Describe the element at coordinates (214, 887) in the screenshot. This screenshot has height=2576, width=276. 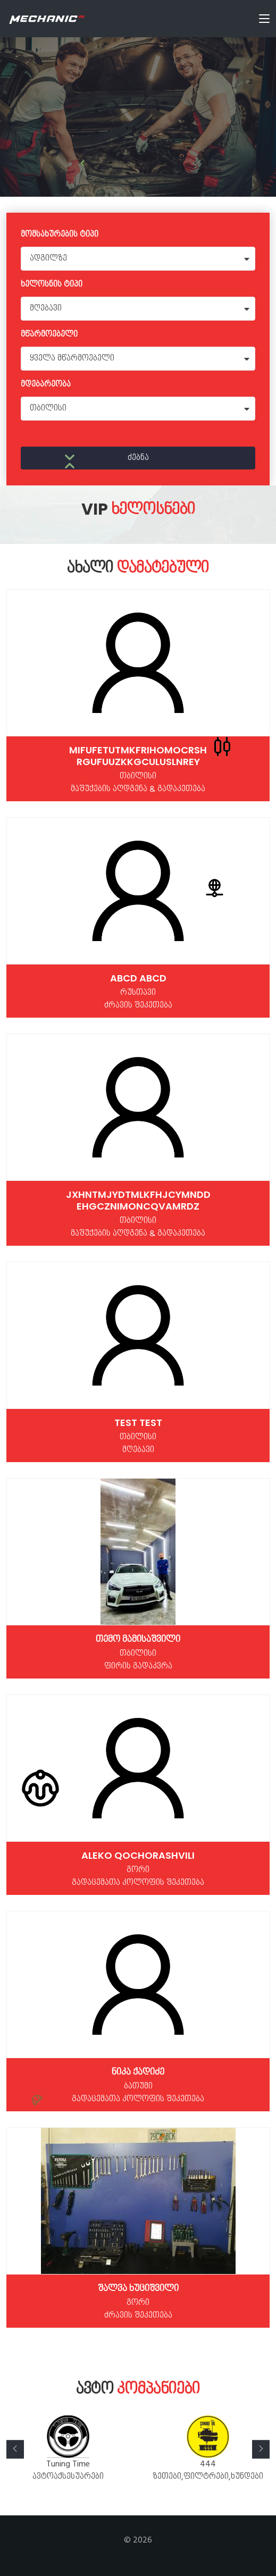
I see `view network connection status` at that location.